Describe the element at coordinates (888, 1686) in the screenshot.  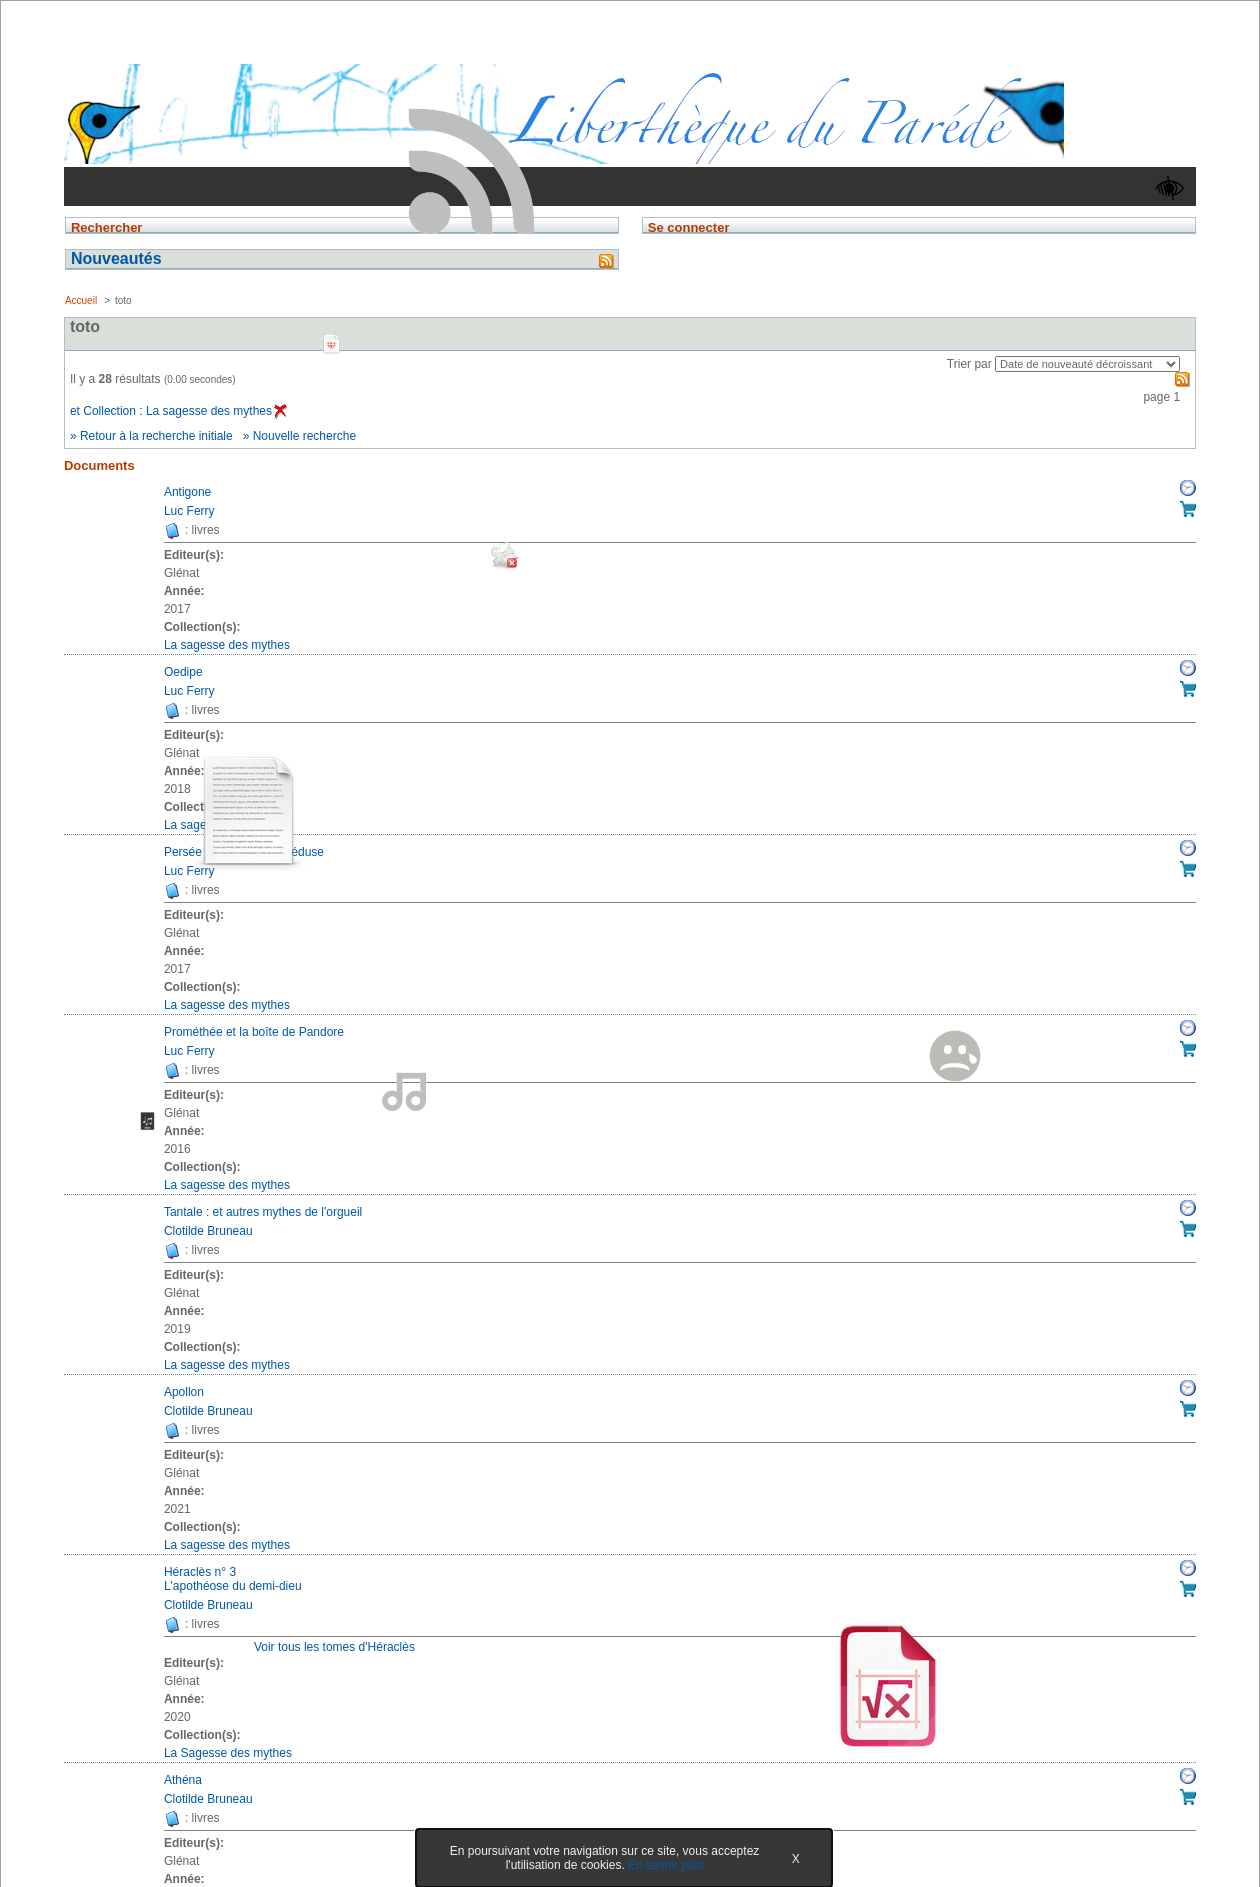
I see `libreoffice math formula template file` at that location.